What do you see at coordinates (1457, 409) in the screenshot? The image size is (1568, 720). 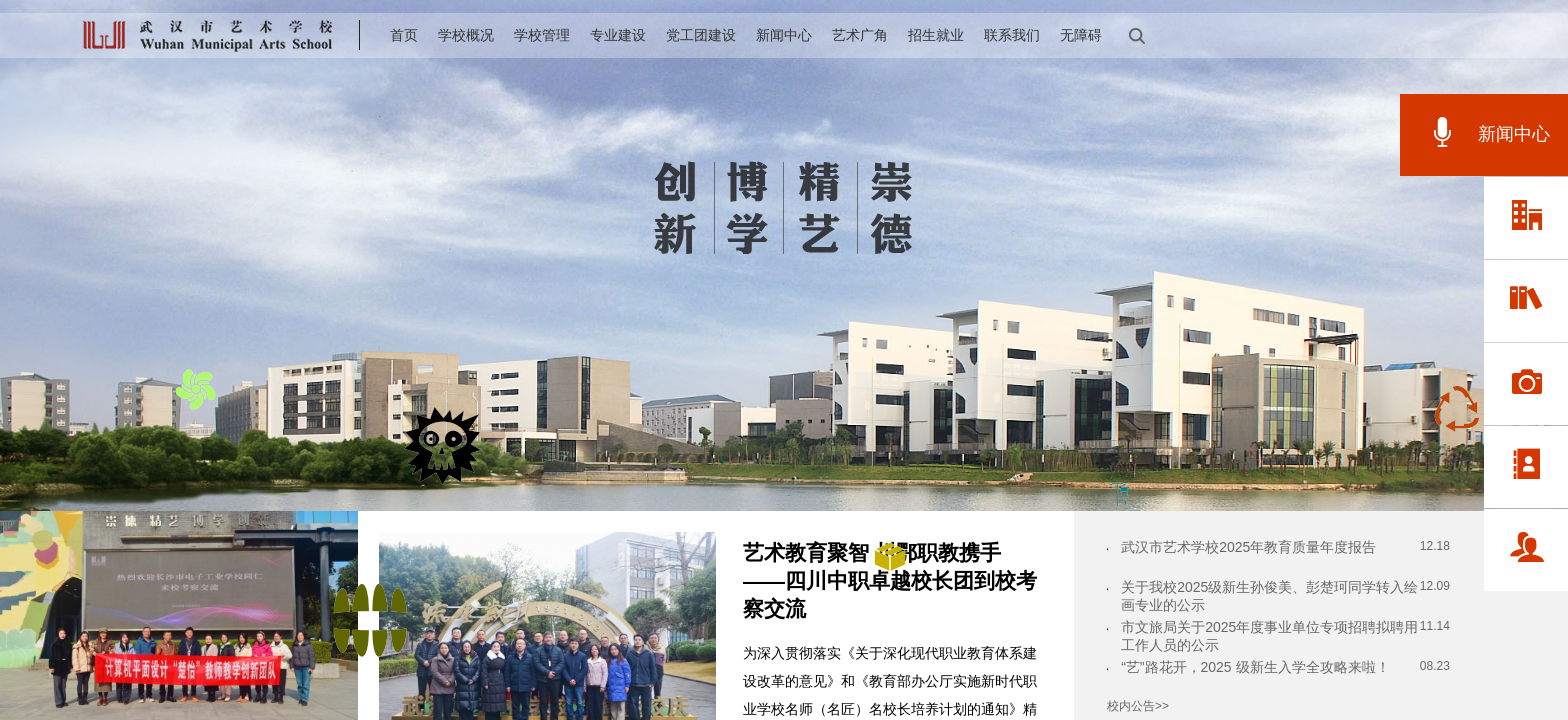 I see `recycle or dispose of item responsibly` at bounding box center [1457, 409].